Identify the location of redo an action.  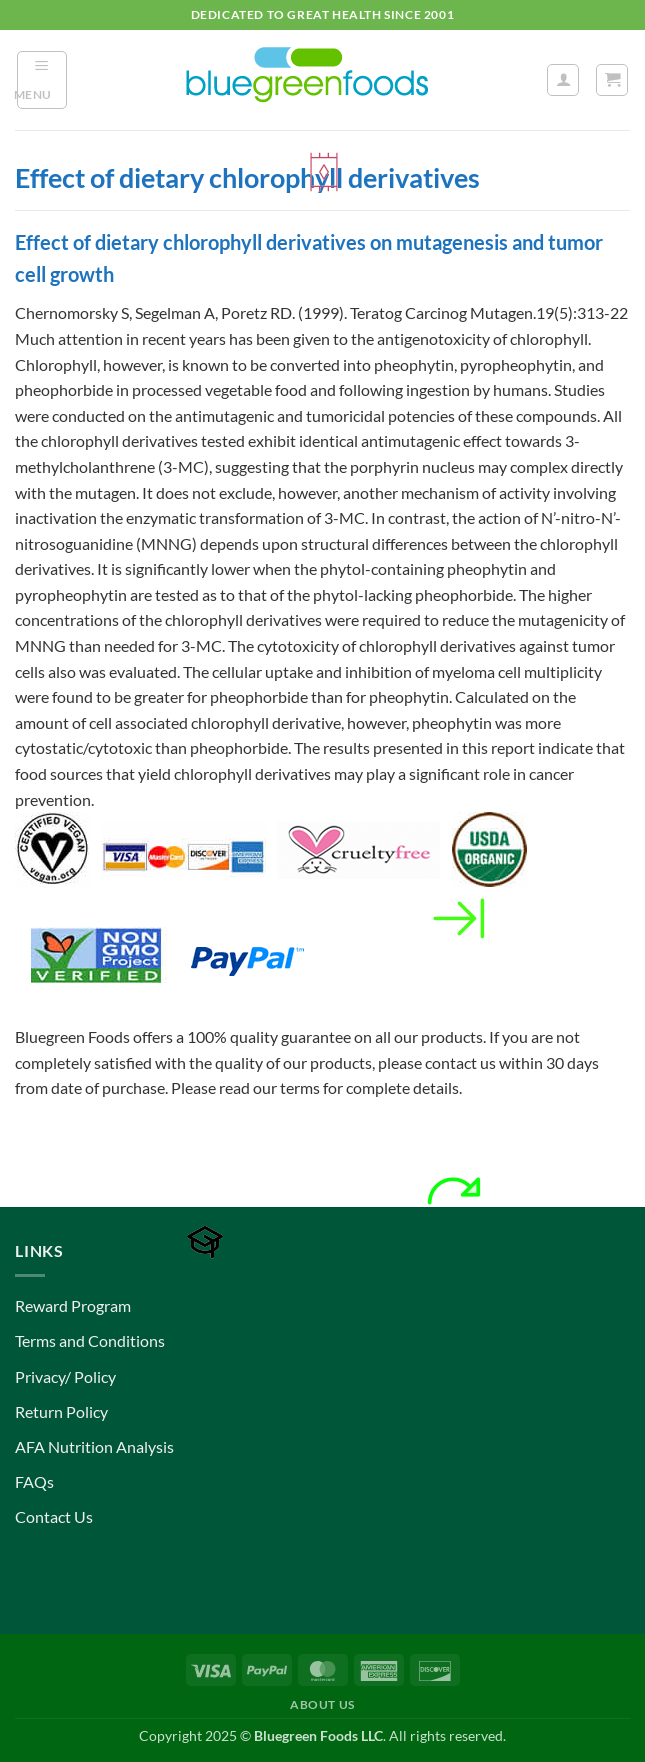
(453, 1189).